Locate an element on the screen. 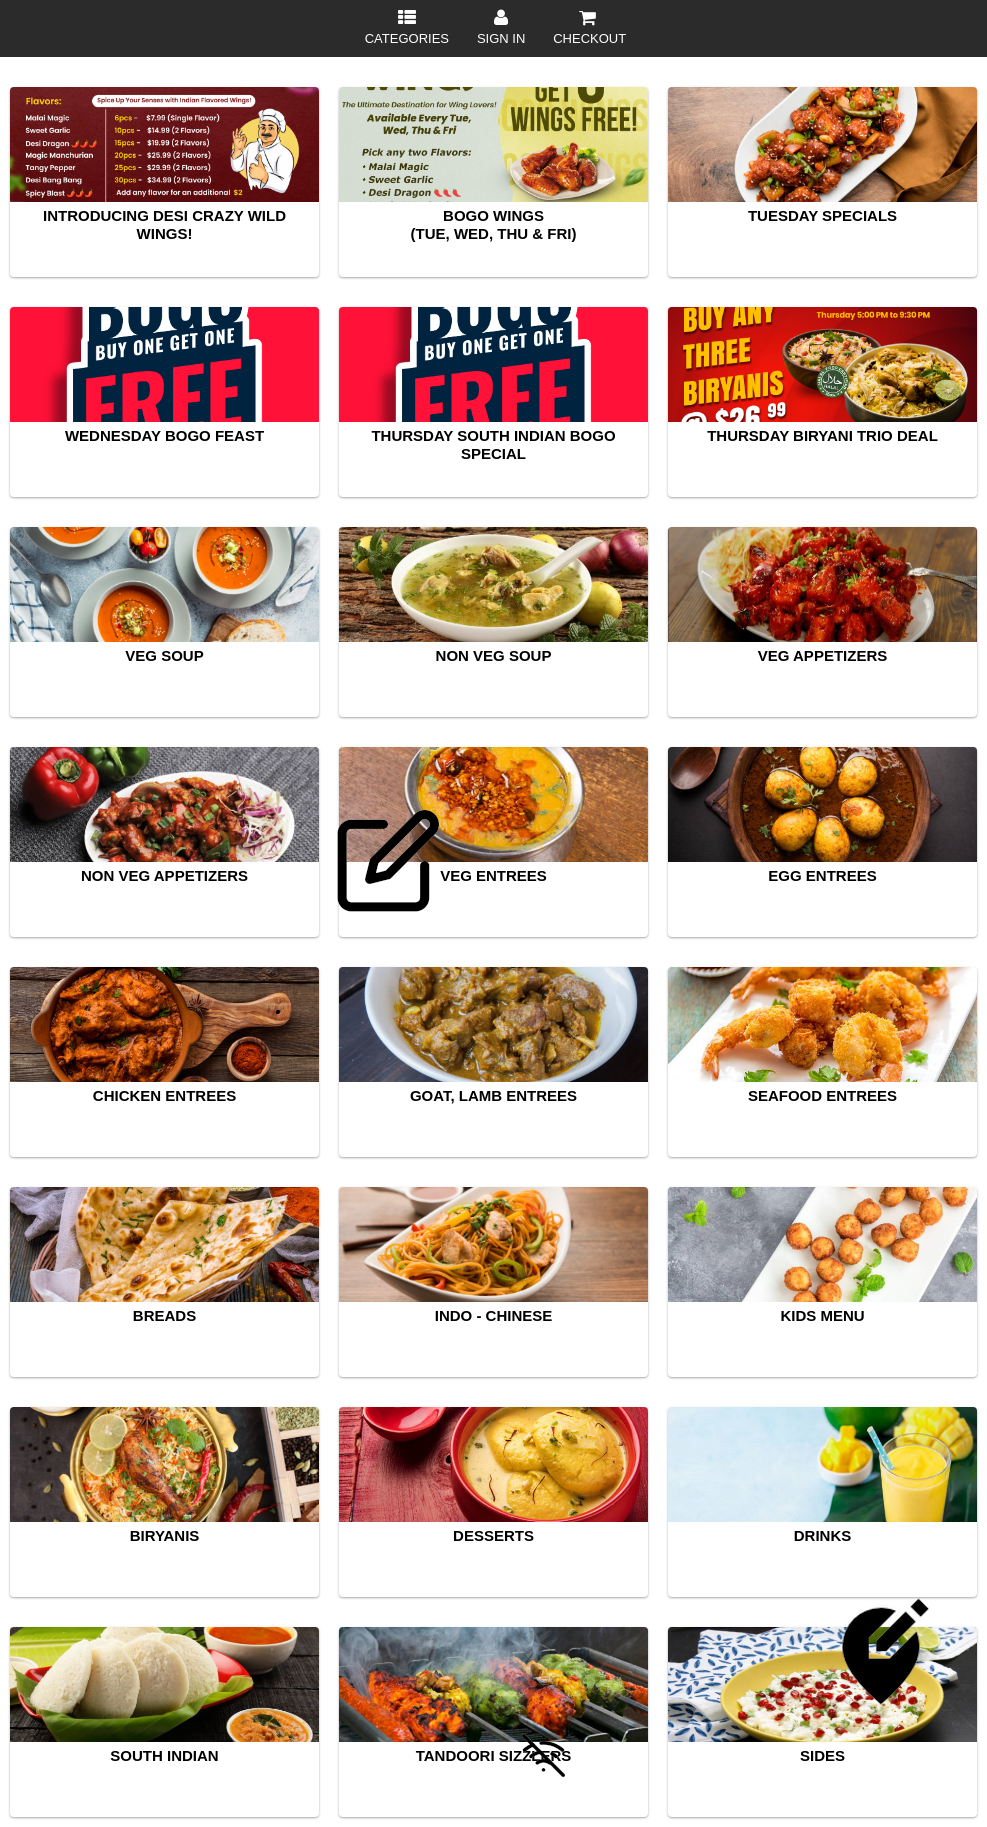  indicates wifi is disabled or unavailable is located at coordinates (543, 1755).